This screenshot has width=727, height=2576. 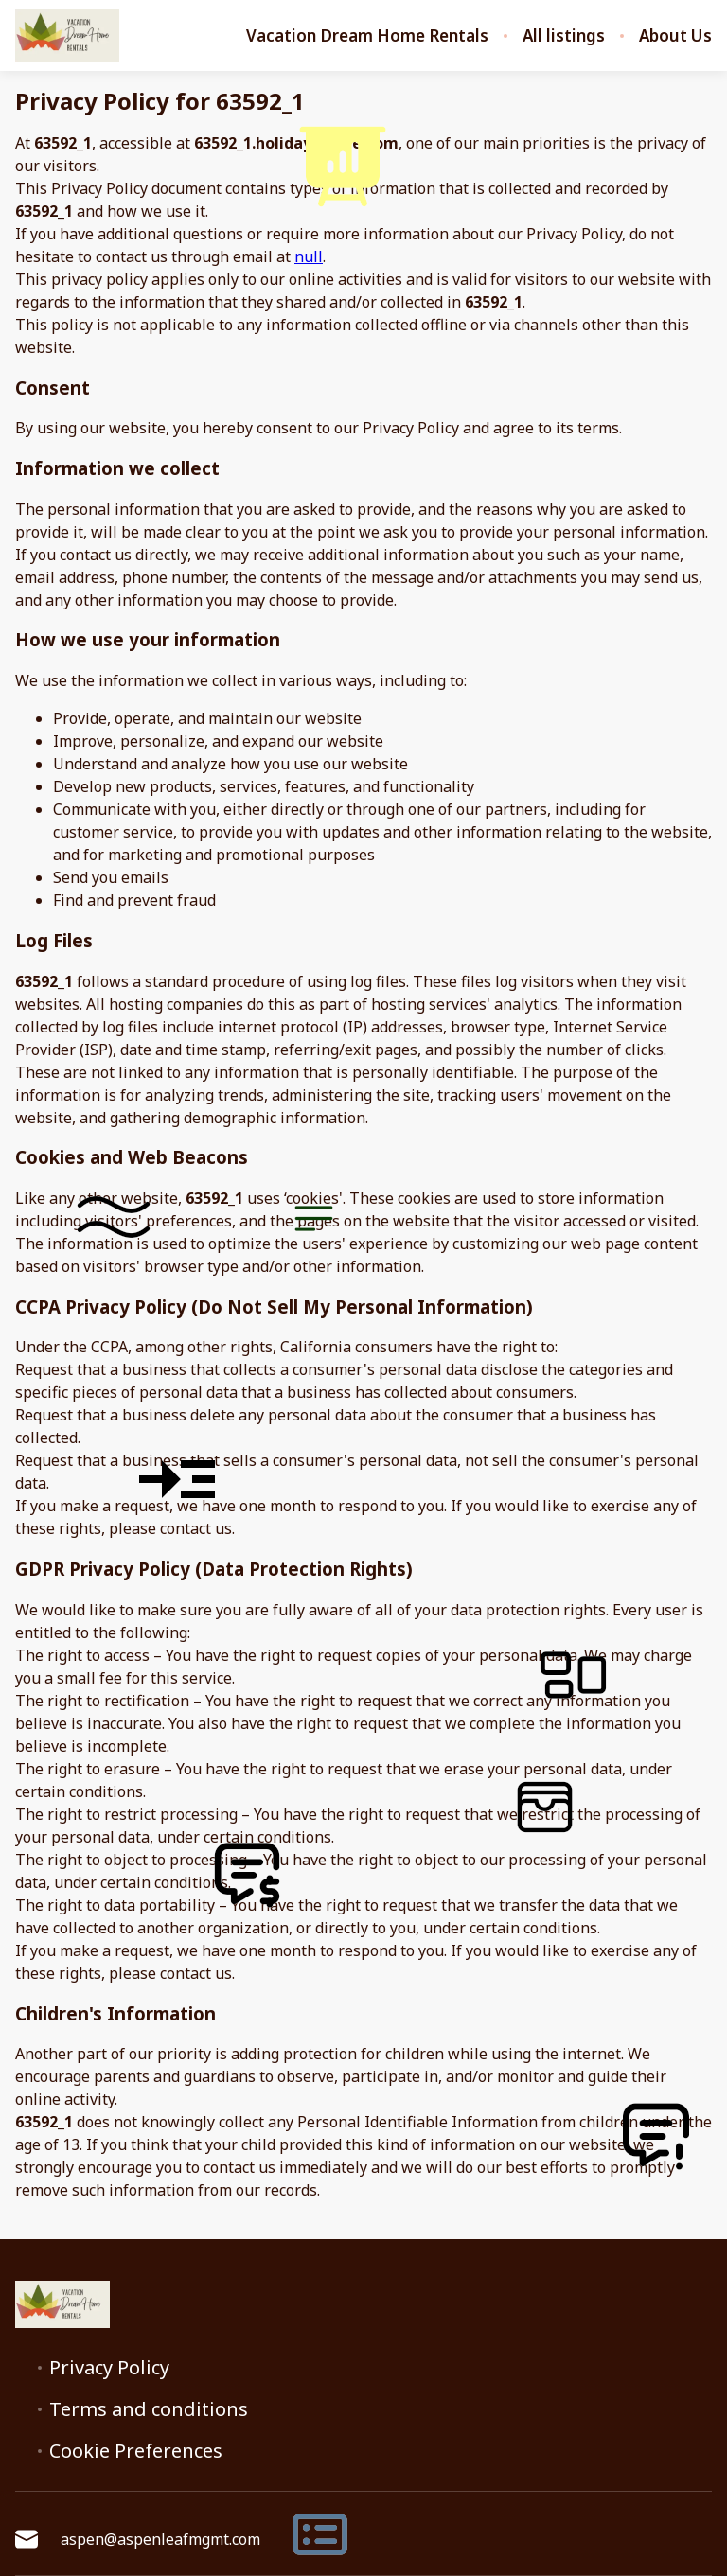 I want to click on view list items or menu options, so click(x=320, y=2534).